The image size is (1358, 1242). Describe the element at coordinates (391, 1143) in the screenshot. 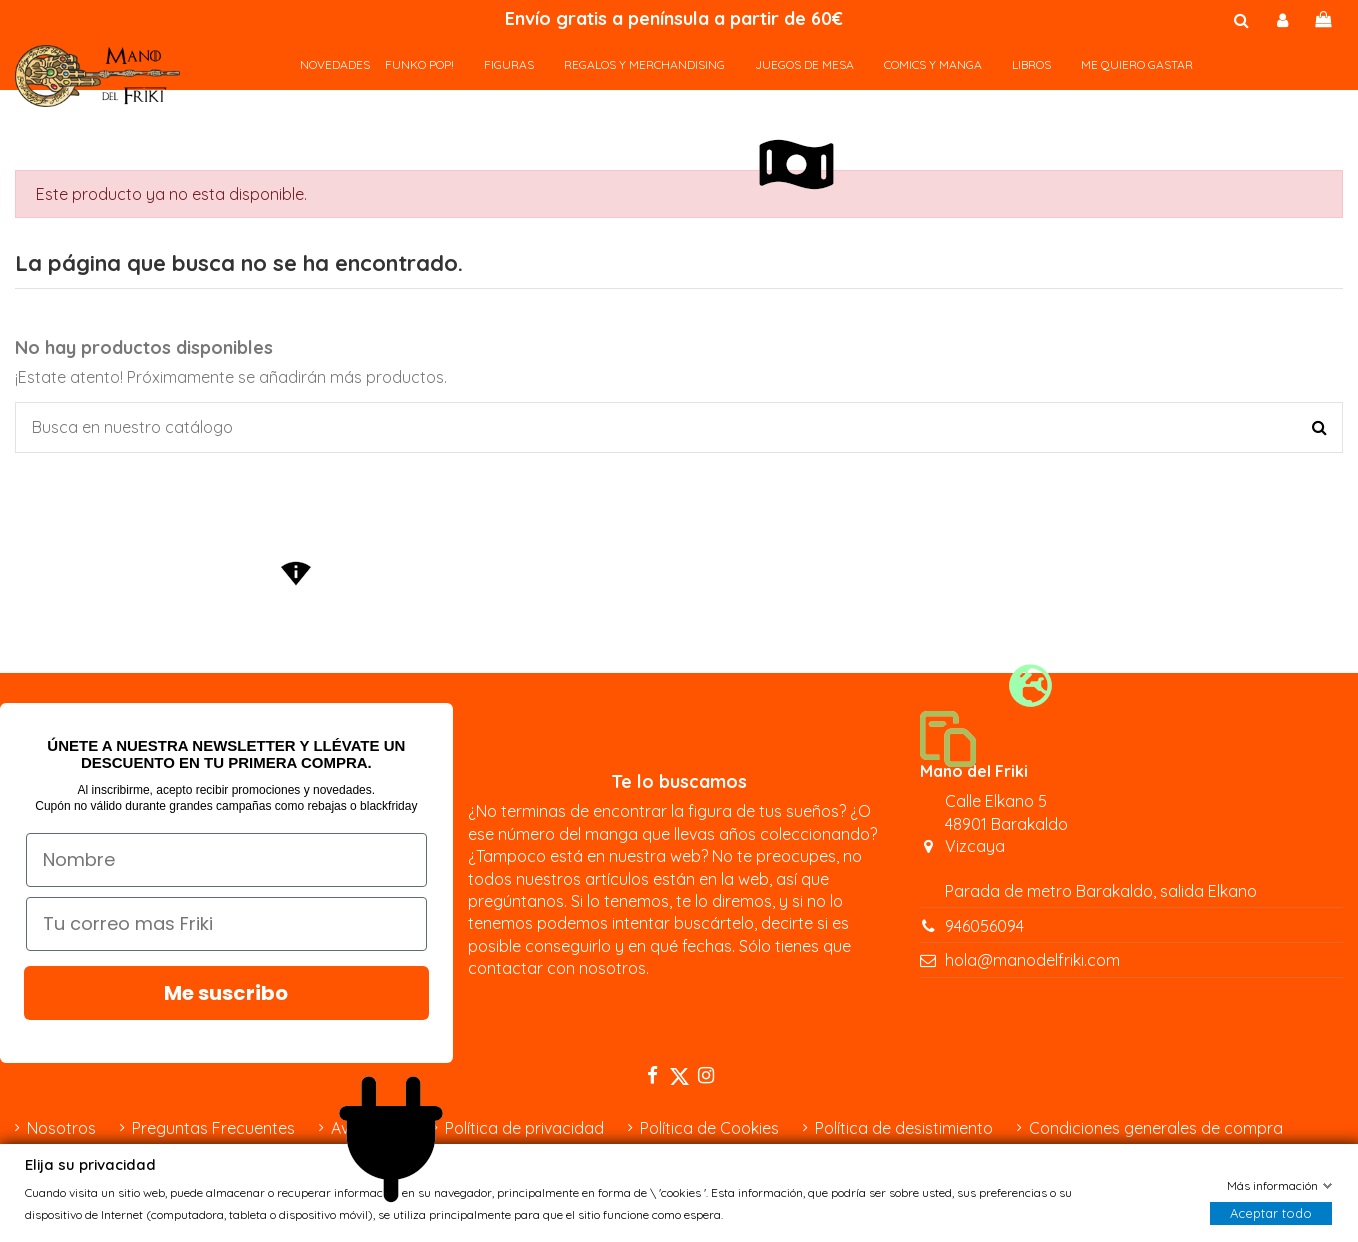

I see `connect to power source` at that location.